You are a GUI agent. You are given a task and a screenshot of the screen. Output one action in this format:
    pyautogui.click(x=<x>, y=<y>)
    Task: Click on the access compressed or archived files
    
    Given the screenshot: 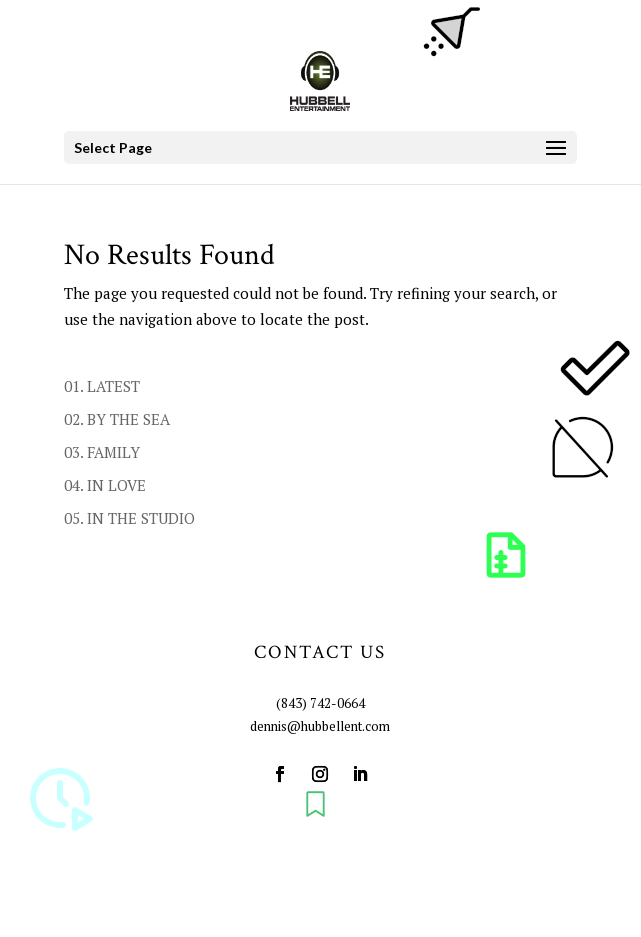 What is the action you would take?
    pyautogui.click(x=506, y=555)
    